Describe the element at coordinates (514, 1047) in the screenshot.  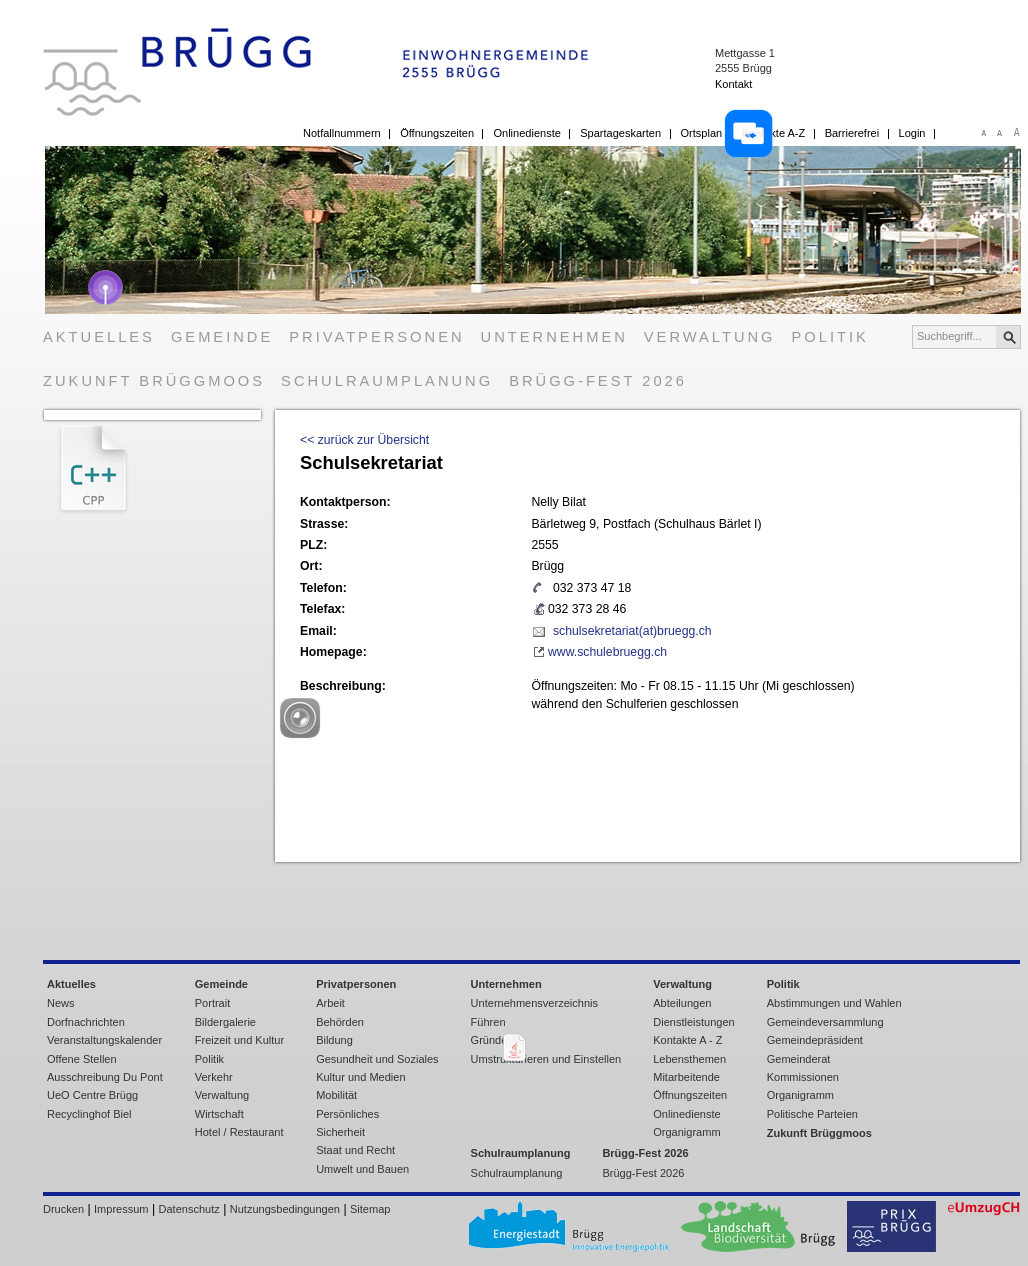
I see `a java source code file` at that location.